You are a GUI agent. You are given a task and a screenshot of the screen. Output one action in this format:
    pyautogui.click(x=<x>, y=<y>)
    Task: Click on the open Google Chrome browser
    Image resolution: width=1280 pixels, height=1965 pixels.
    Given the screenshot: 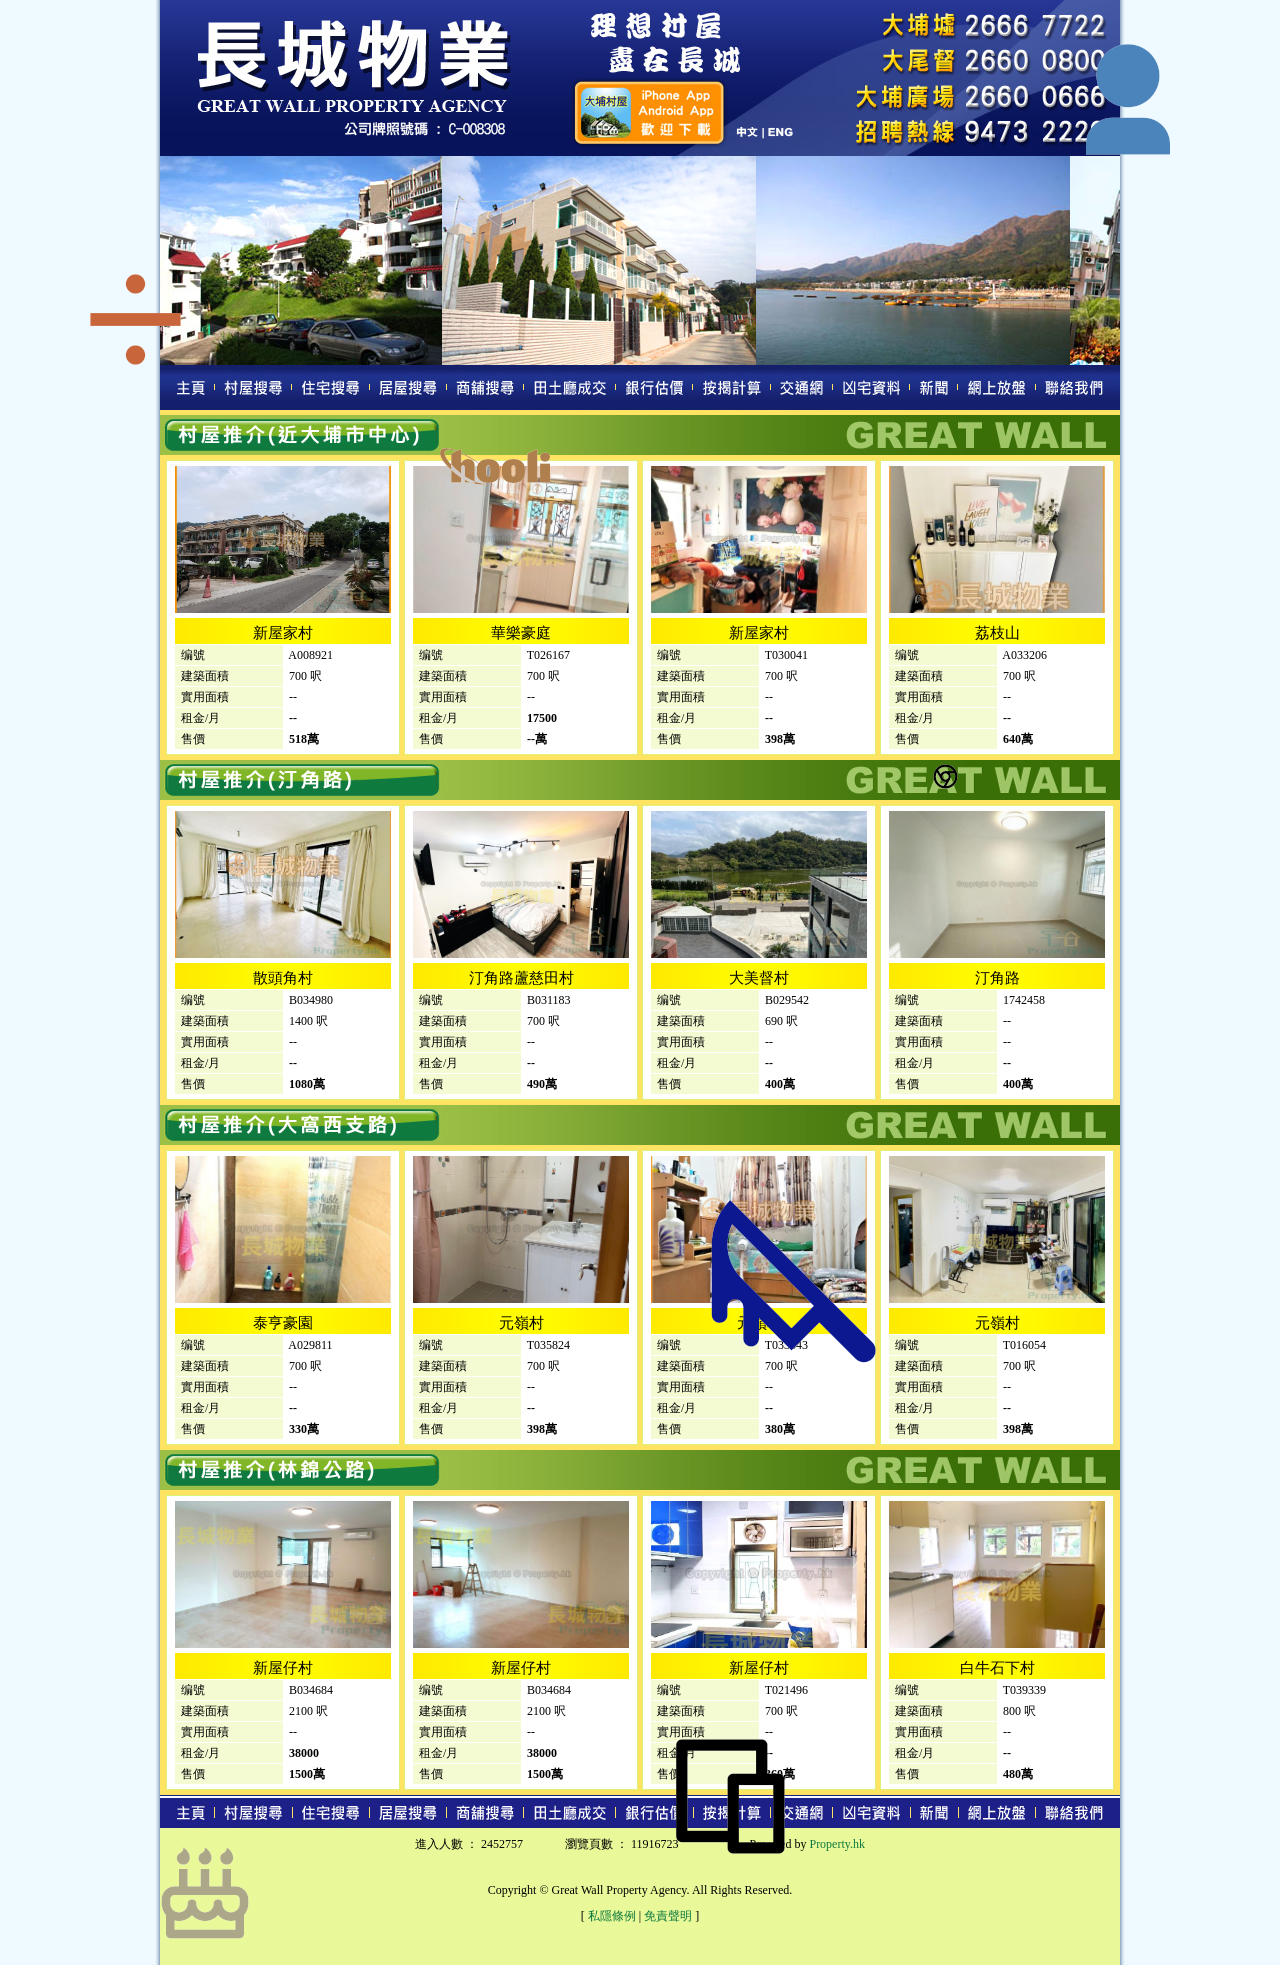 What is the action you would take?
    pyautogui.click(x=945, y=776)
    